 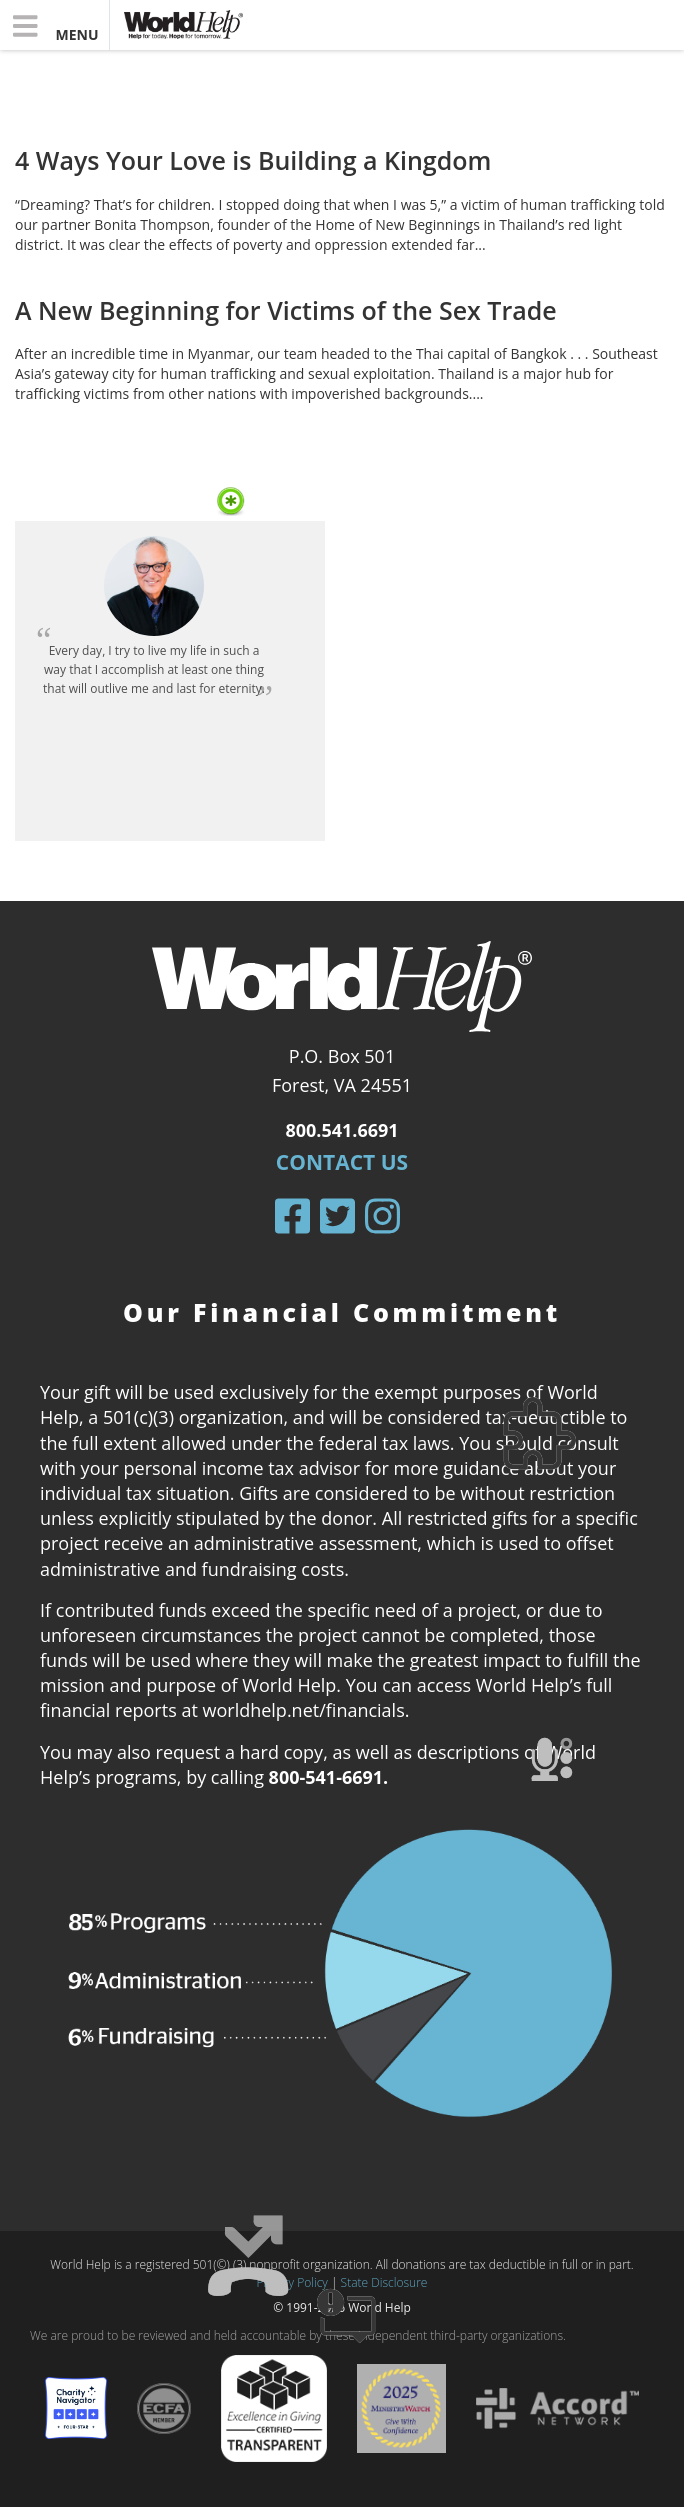 What do you see at coordinates (248, 2250) in the screenshot?
I see `indicates a missed phone call` at bounding box center [248, 2250].